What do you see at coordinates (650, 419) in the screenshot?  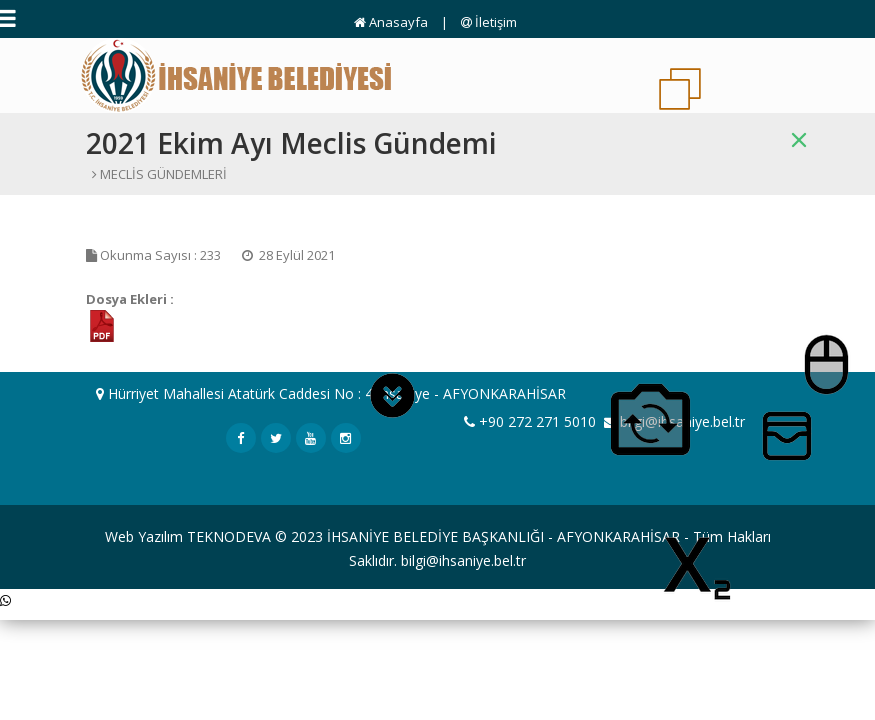 I see `switch between front and rear camera` at bounding box center [650, 419].